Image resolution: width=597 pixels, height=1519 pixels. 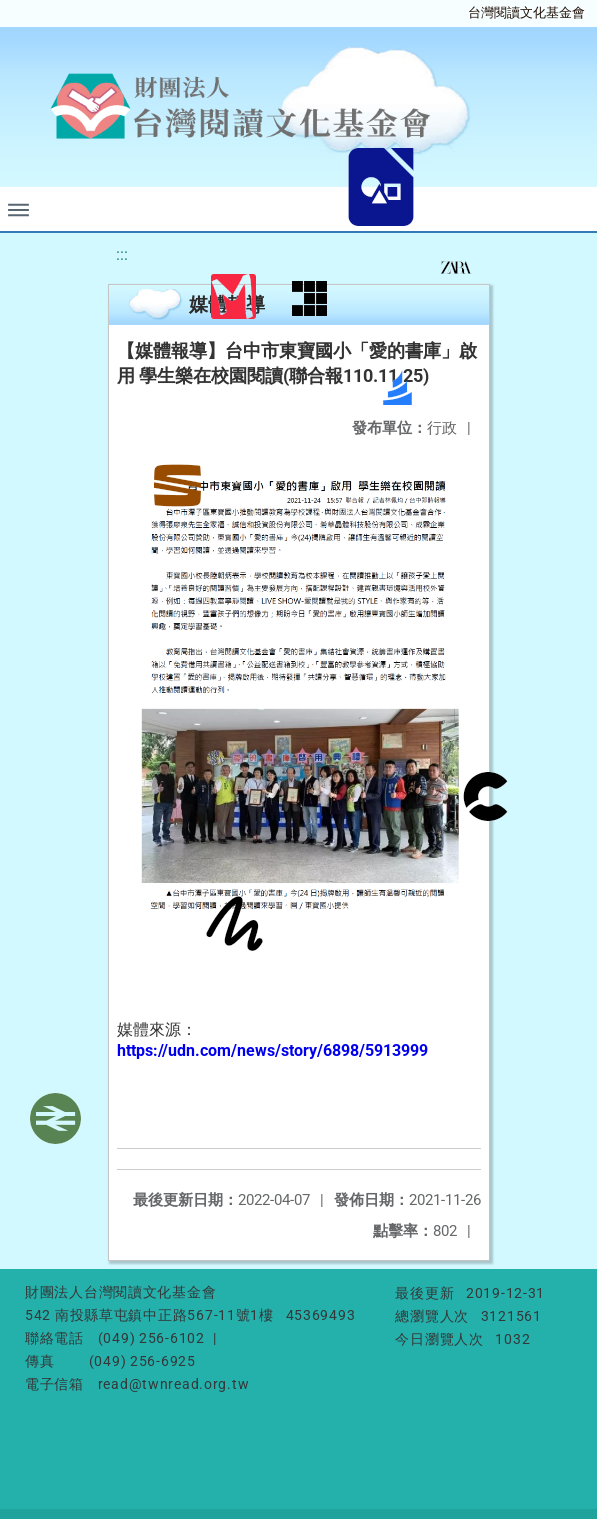 I want to click on pnpm package manager logo, so click(x=309, y=298).